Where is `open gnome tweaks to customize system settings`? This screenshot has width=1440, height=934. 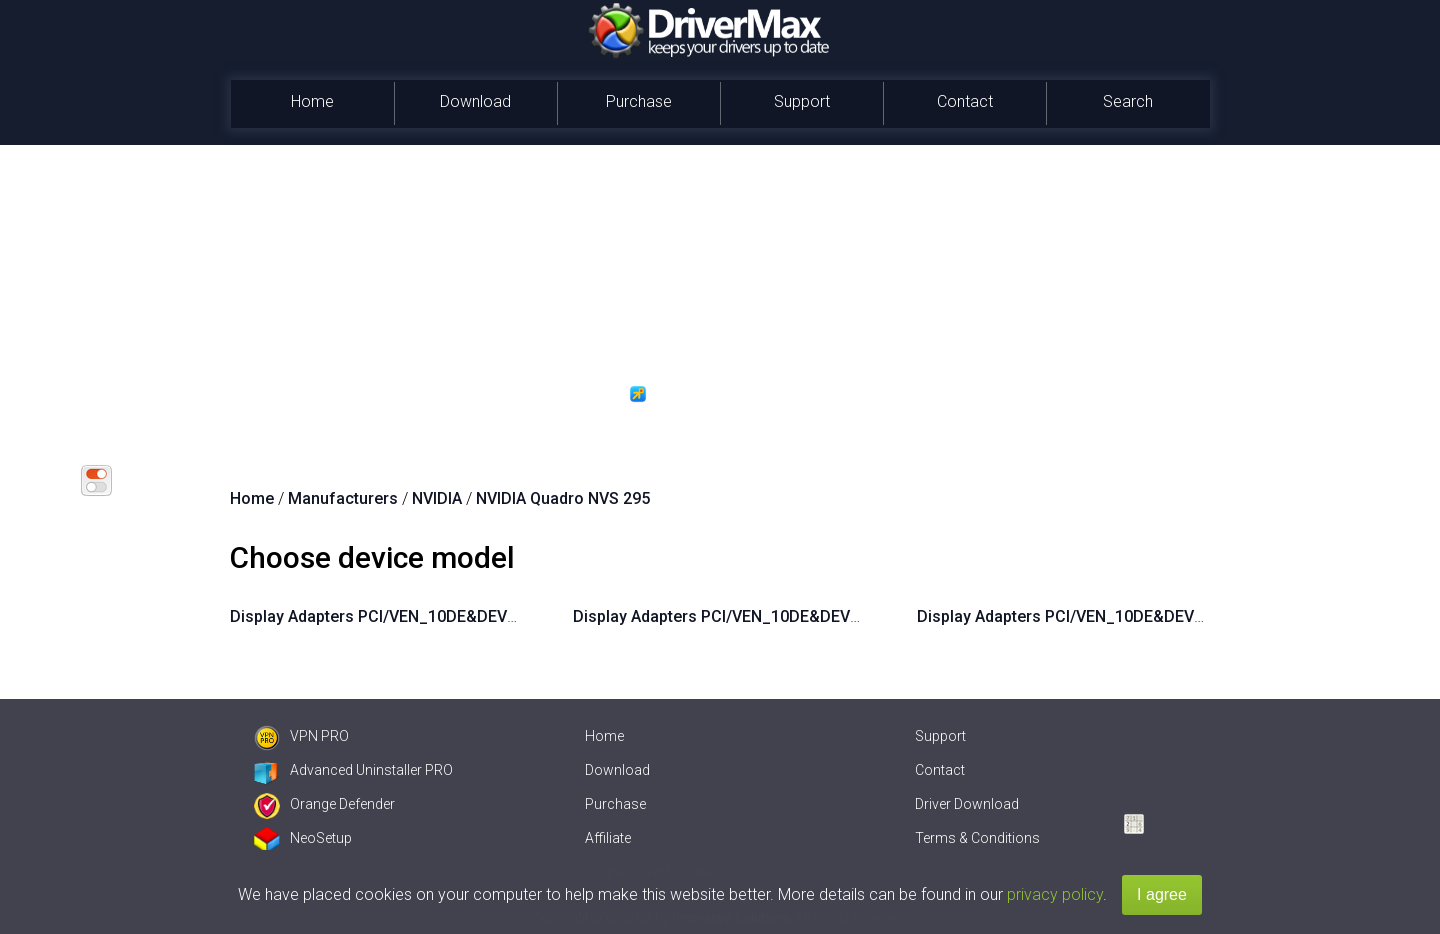
open gnome tweaks to customize system settings is located at coordinates (96, 480).